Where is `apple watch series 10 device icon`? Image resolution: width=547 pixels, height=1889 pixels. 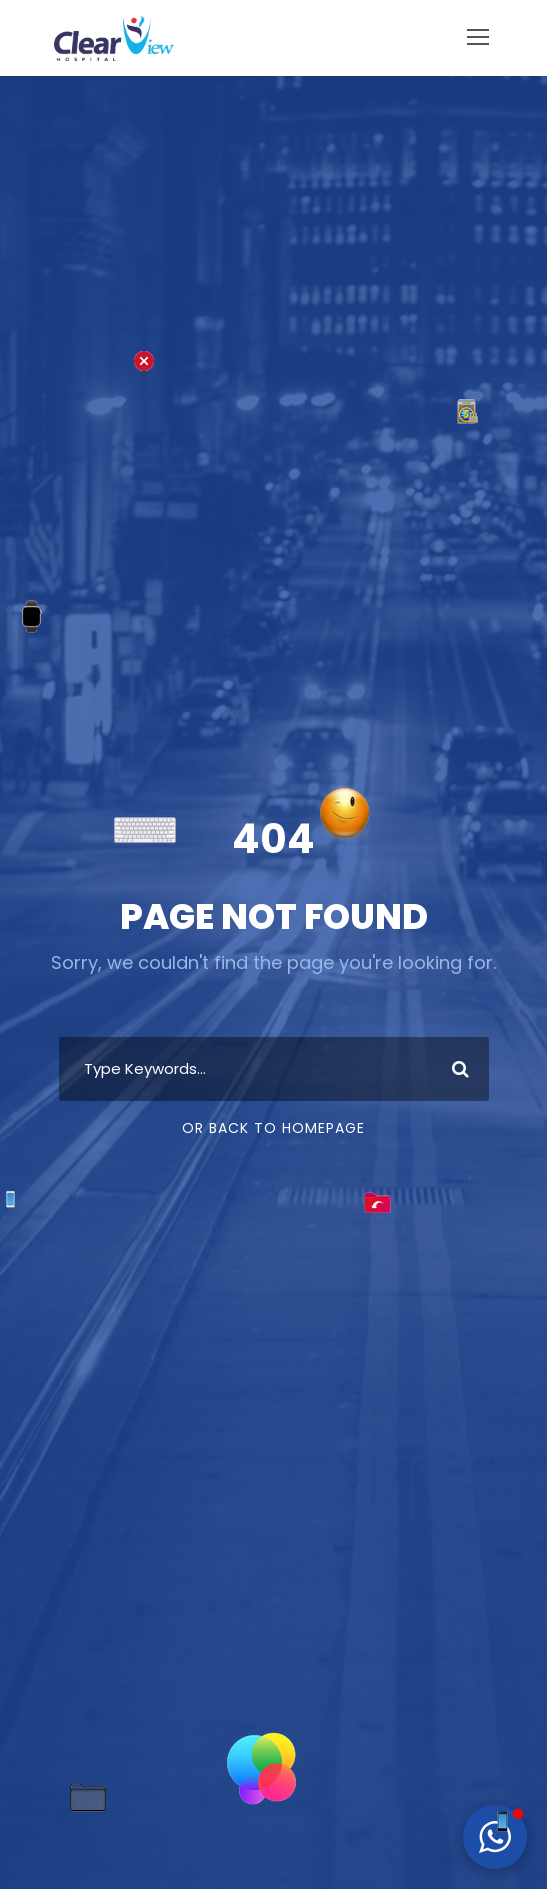
apple watch series 10 device icon is located at coordinates (31, 616).